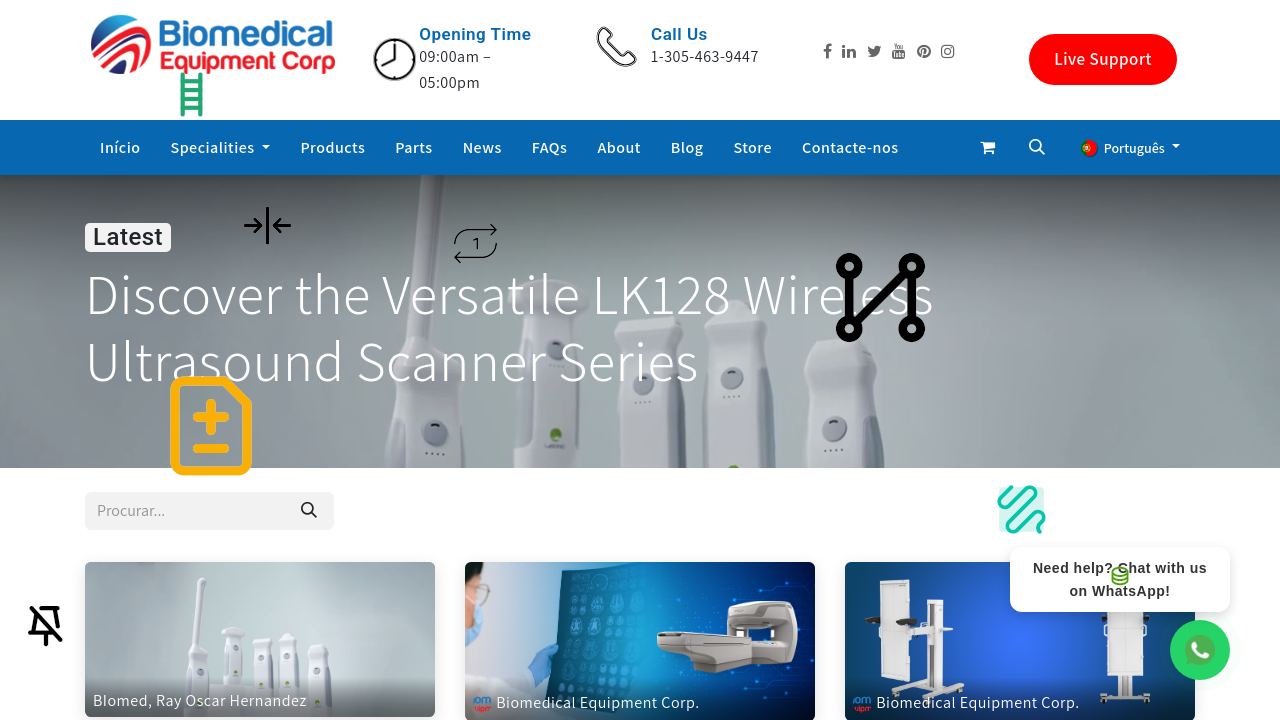  Describe the element at coordinates (191, 94) in the screenshot. I see `access tools or equipment section` at that location.